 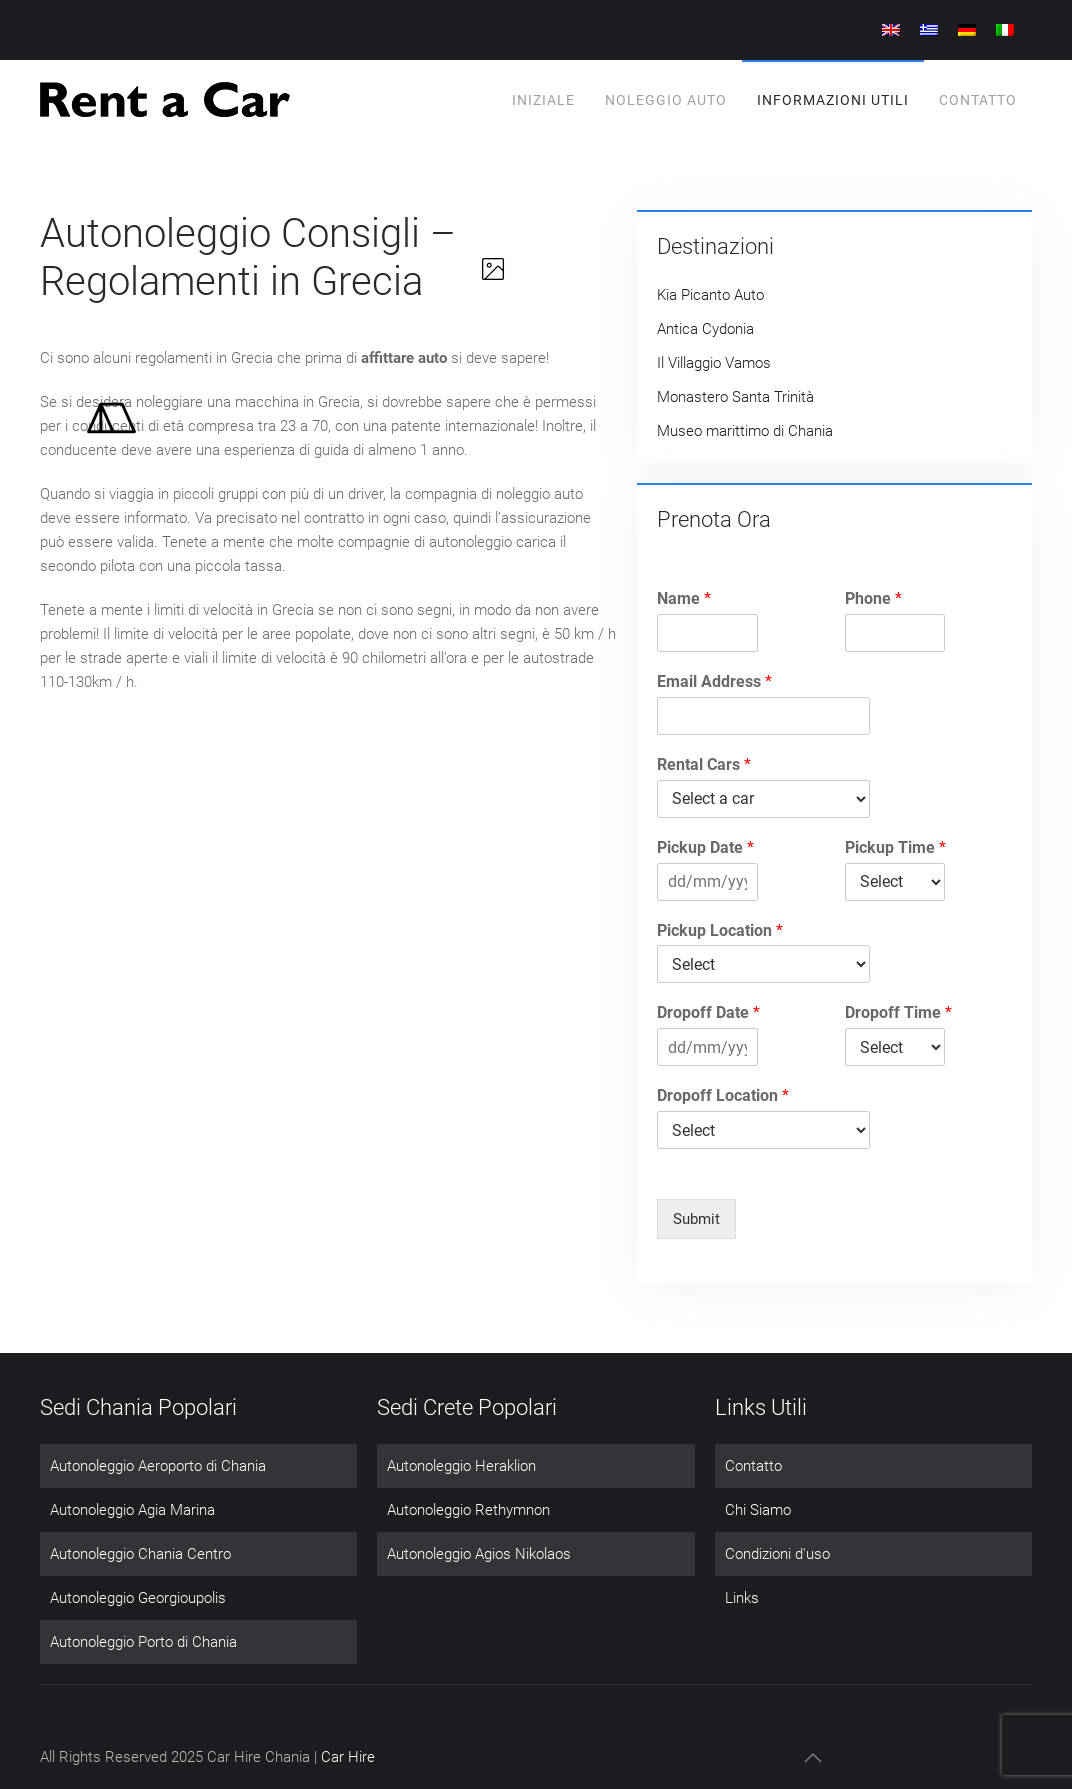 I want to click on view camping or outdoor locations, so click(x=111, y=419).